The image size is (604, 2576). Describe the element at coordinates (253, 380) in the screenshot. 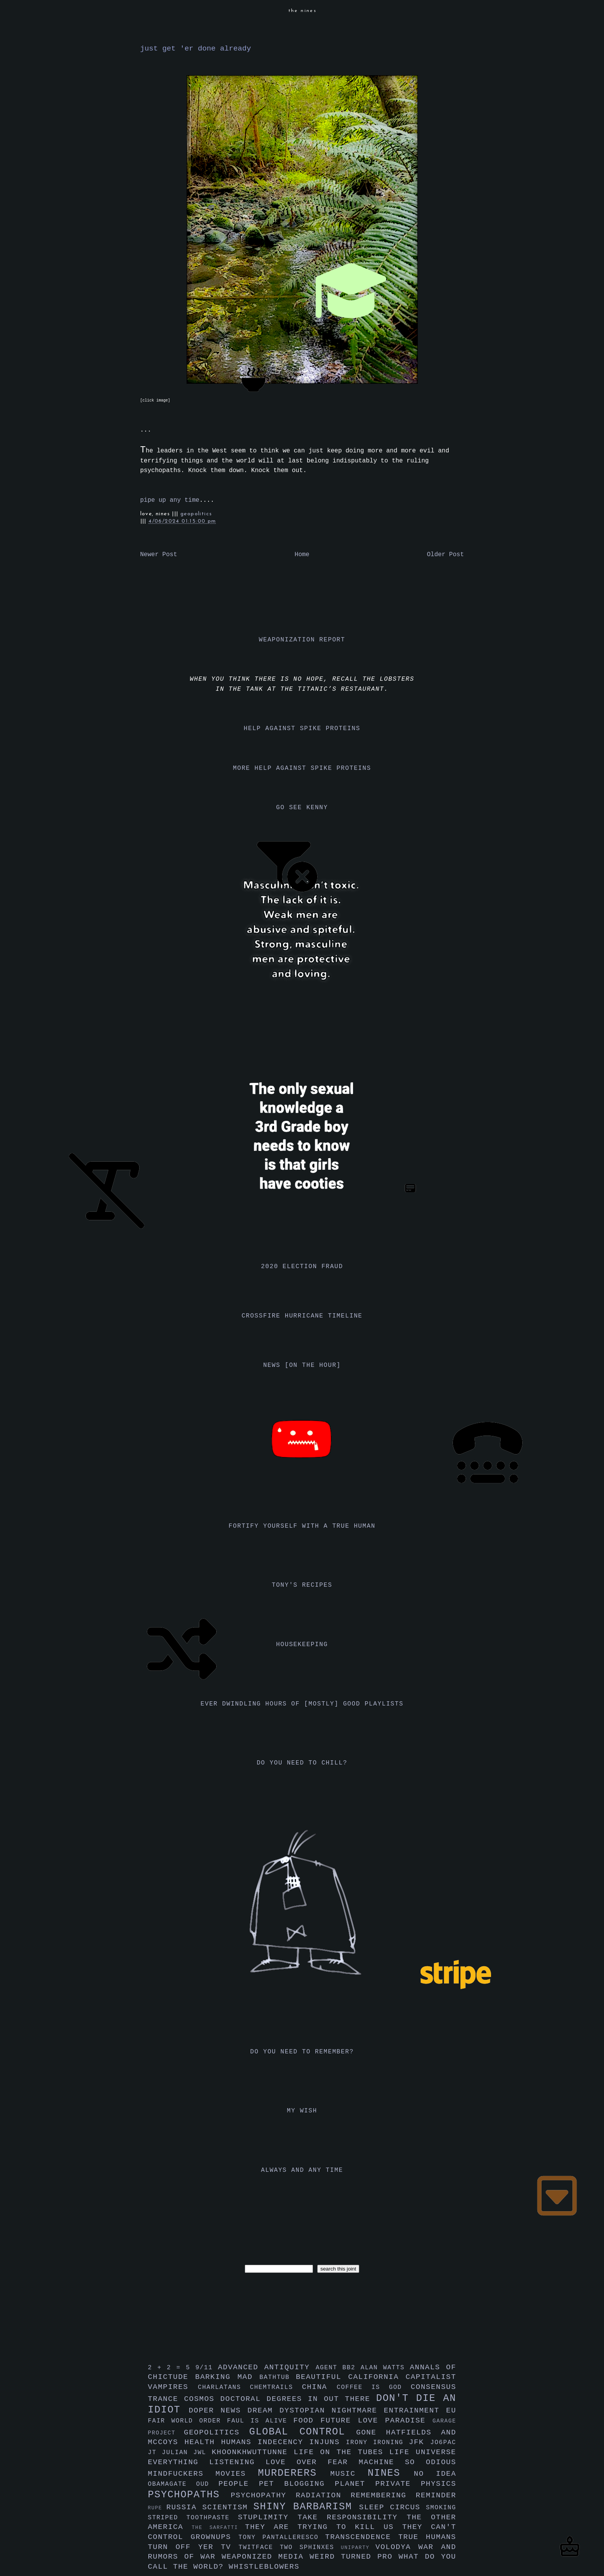

I see `view hot food or soup options` at that location.